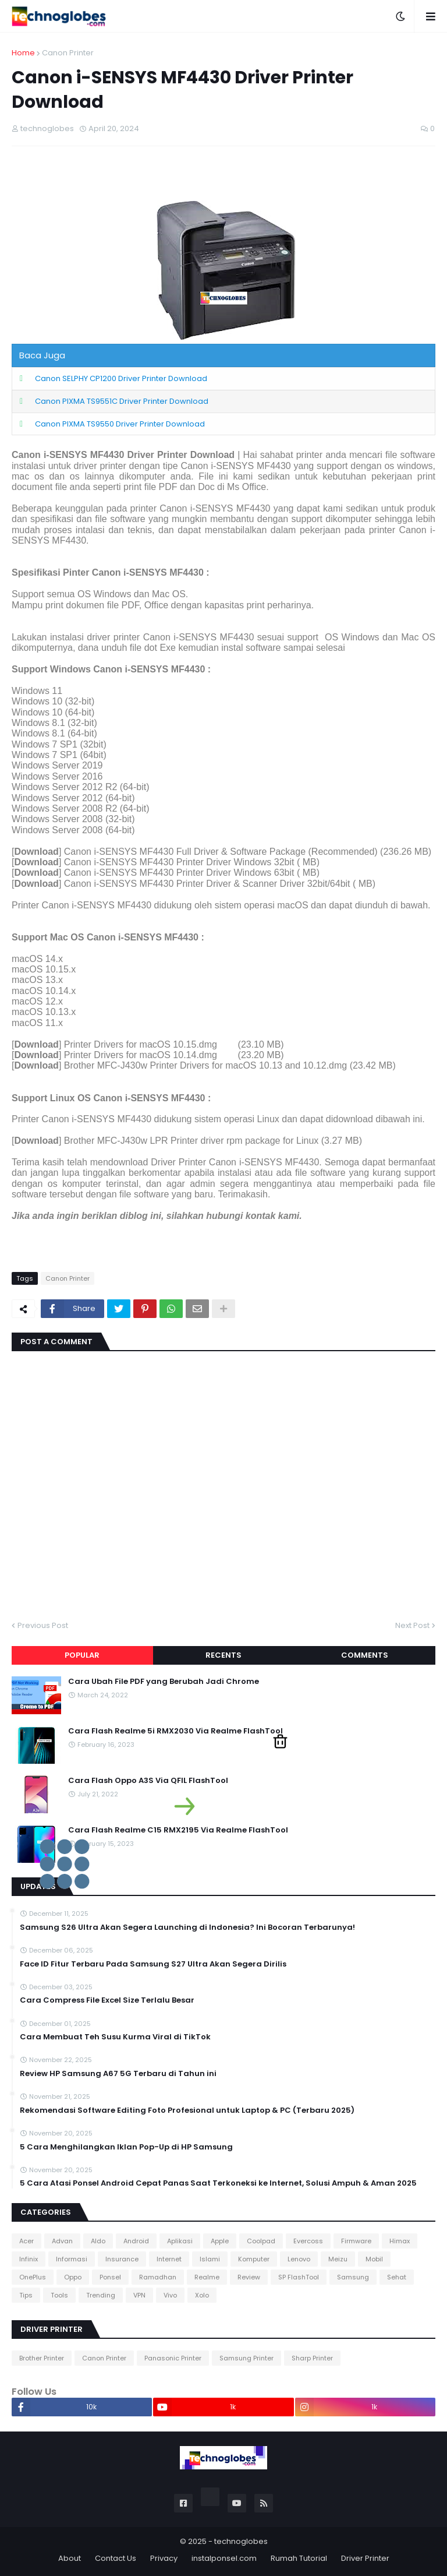  Describe the element at coordinates (280, 1741) in the screenshot. I see `delete selected item` at that location.